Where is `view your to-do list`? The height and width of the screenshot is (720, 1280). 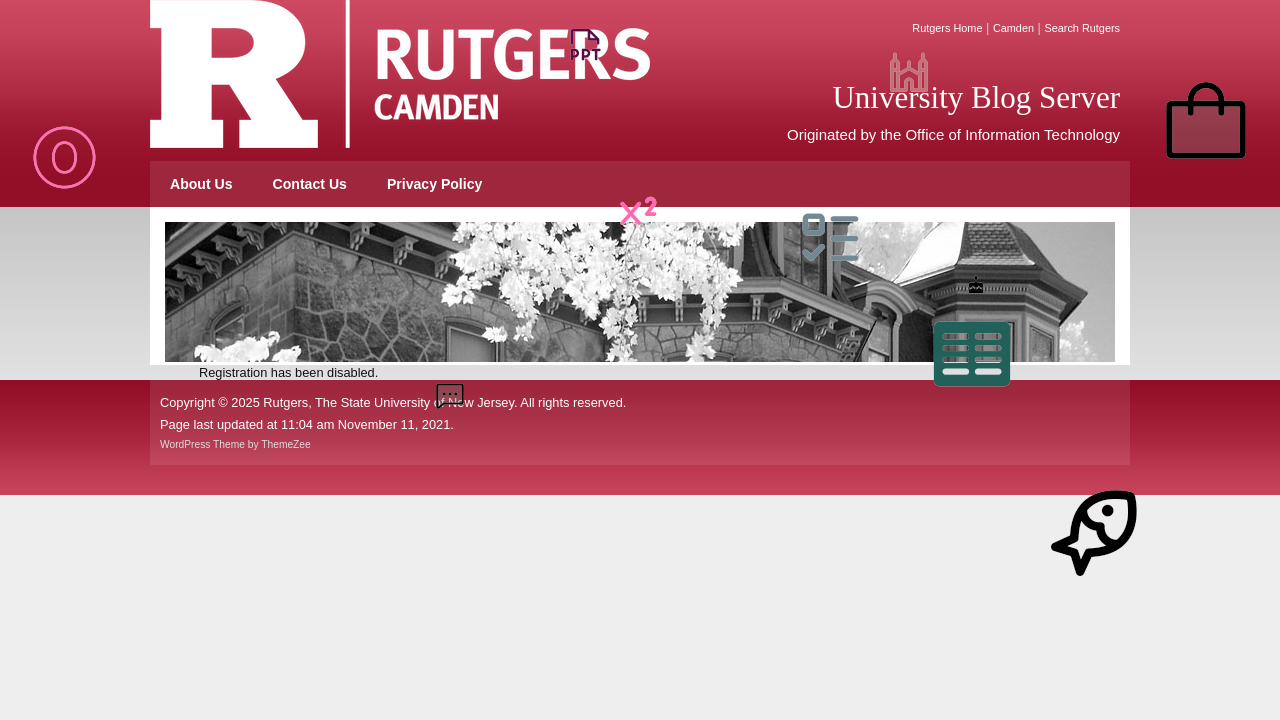
view your to-do list is located at coordinates (830, 238).